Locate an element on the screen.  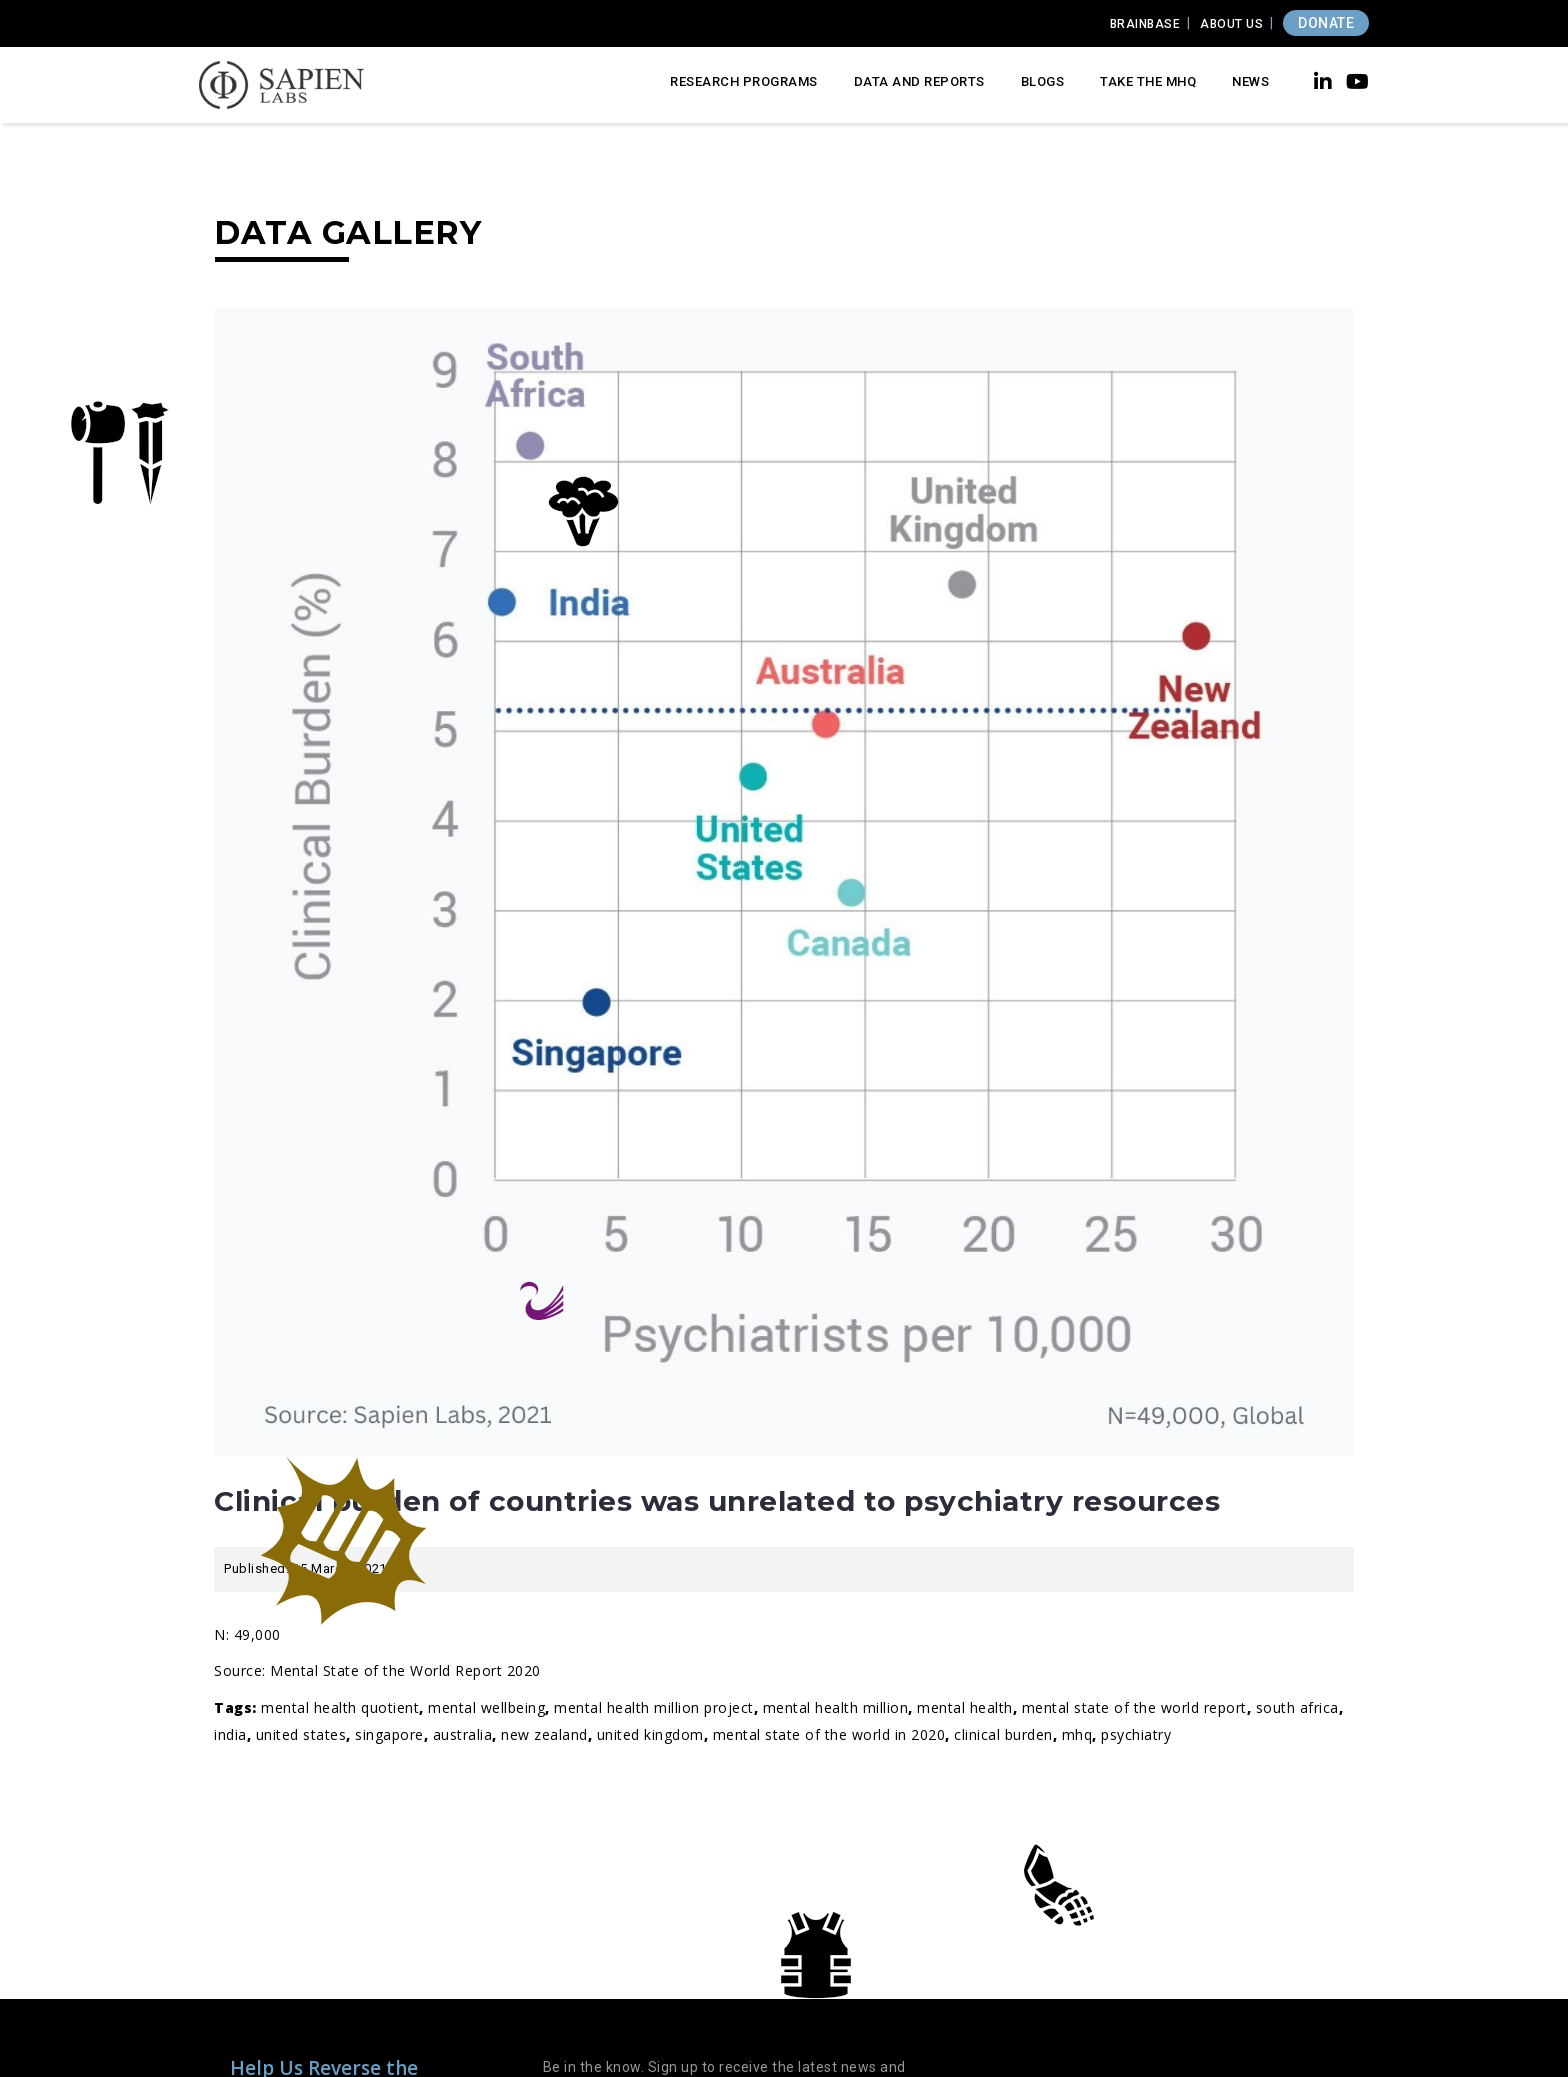
equip armor or gauntlet item is located at coordinates (1059, 1885).